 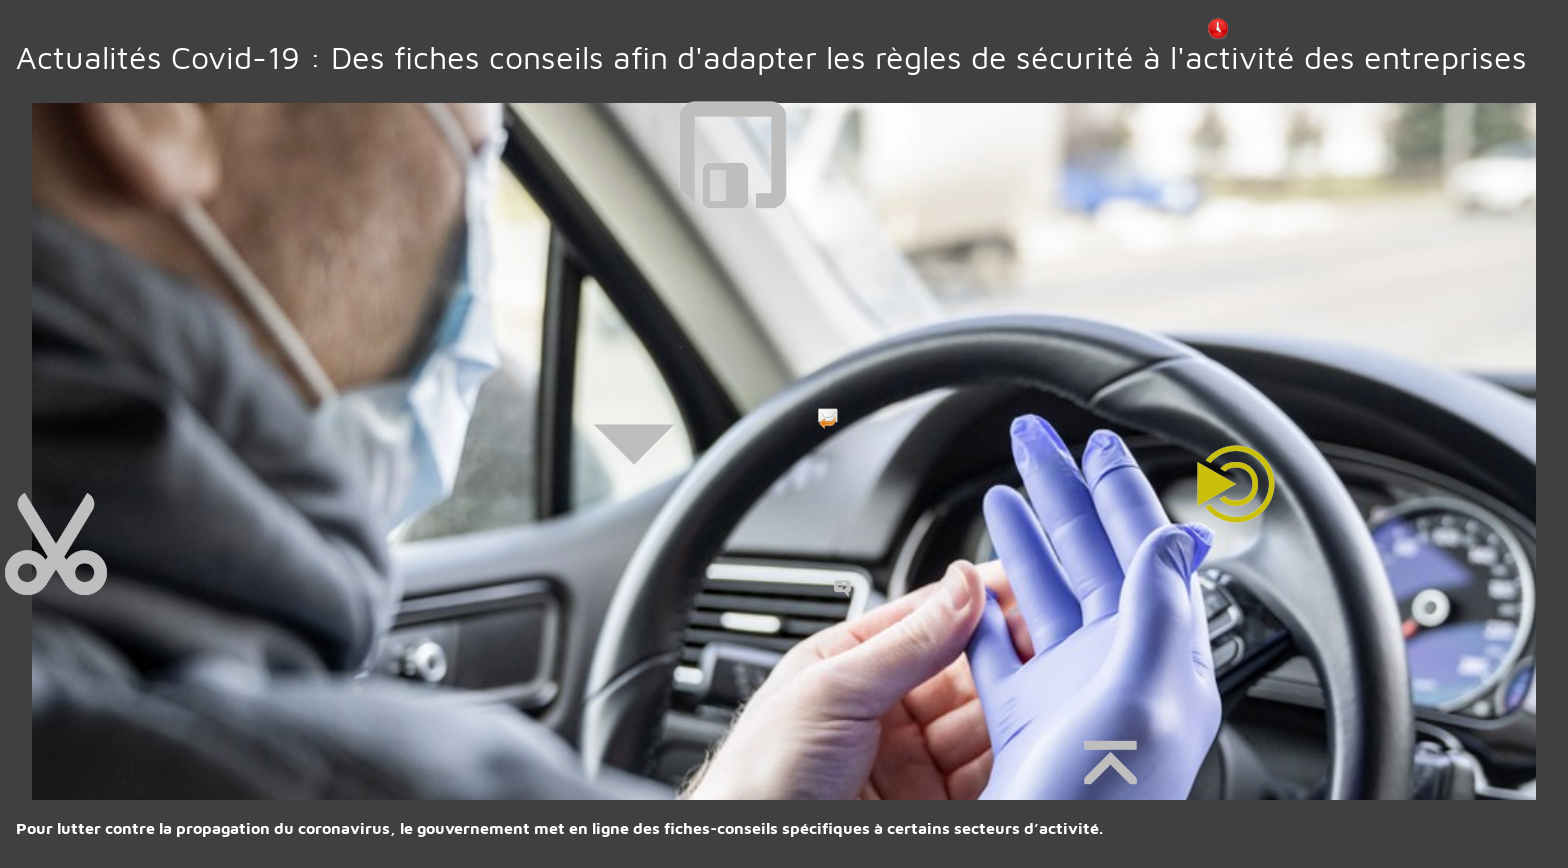 I want to click on scroll to top of page, so click(x=1110, y=762).